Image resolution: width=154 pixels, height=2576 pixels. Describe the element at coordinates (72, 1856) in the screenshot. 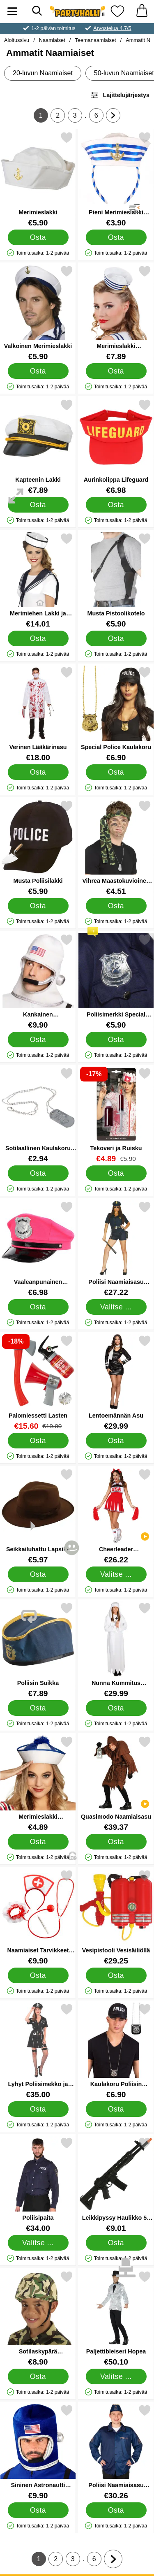

I see `battery is charging with good charge level` at that location.